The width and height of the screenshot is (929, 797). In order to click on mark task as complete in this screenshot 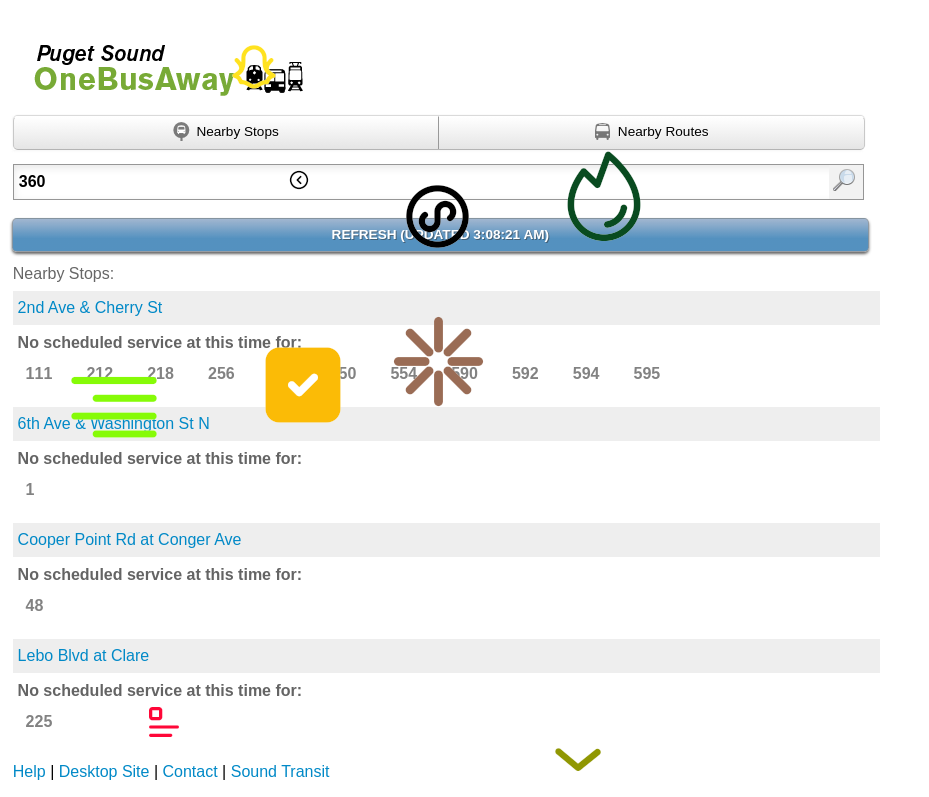, I will do `click(303, 385)`.